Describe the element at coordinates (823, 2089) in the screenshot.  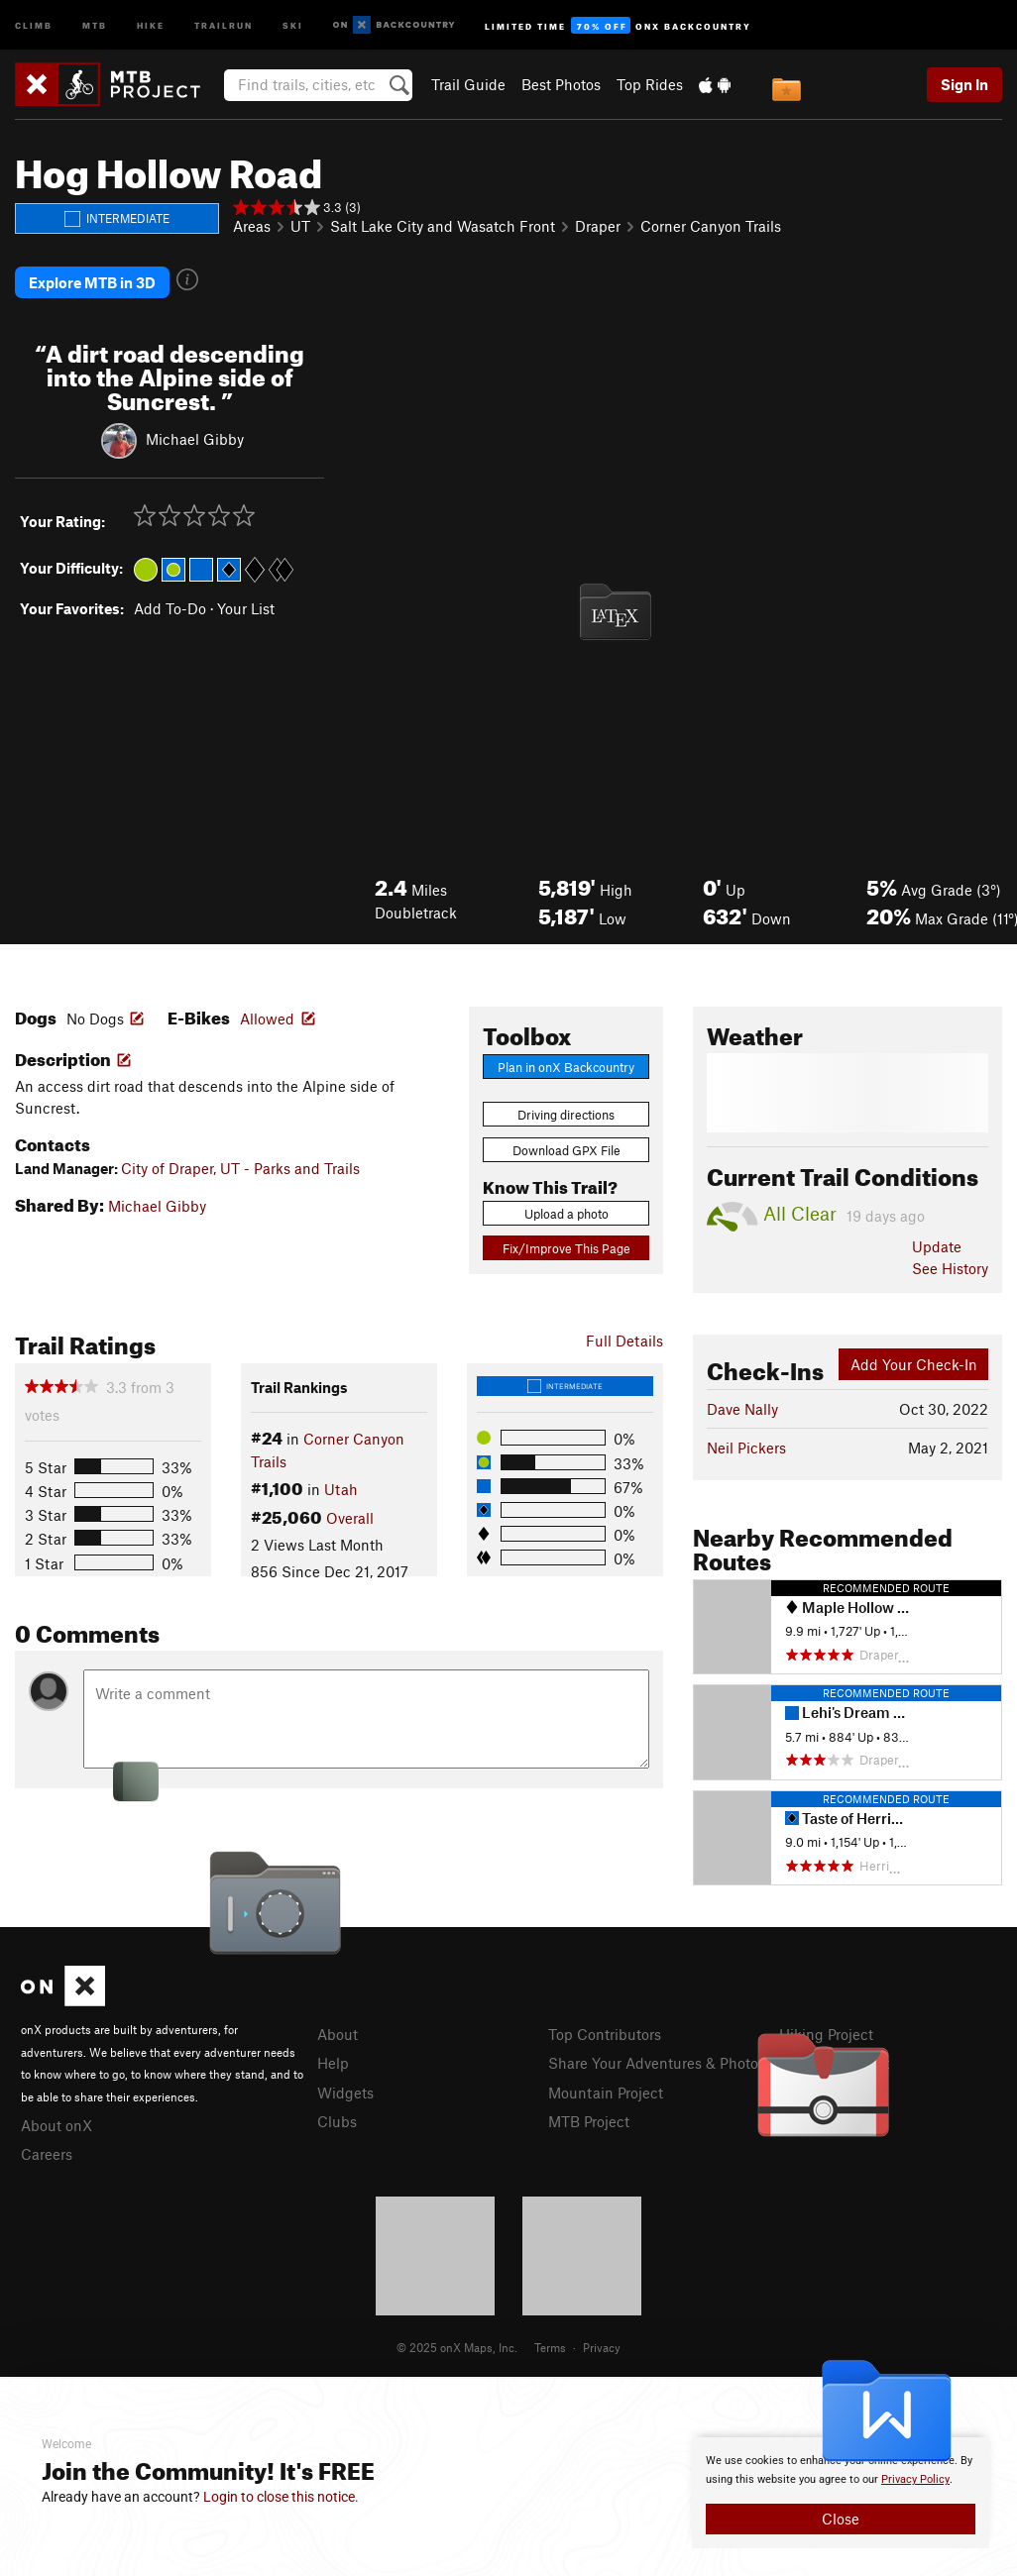
I see `open folder containing pokémon timer ball assets` at that location.